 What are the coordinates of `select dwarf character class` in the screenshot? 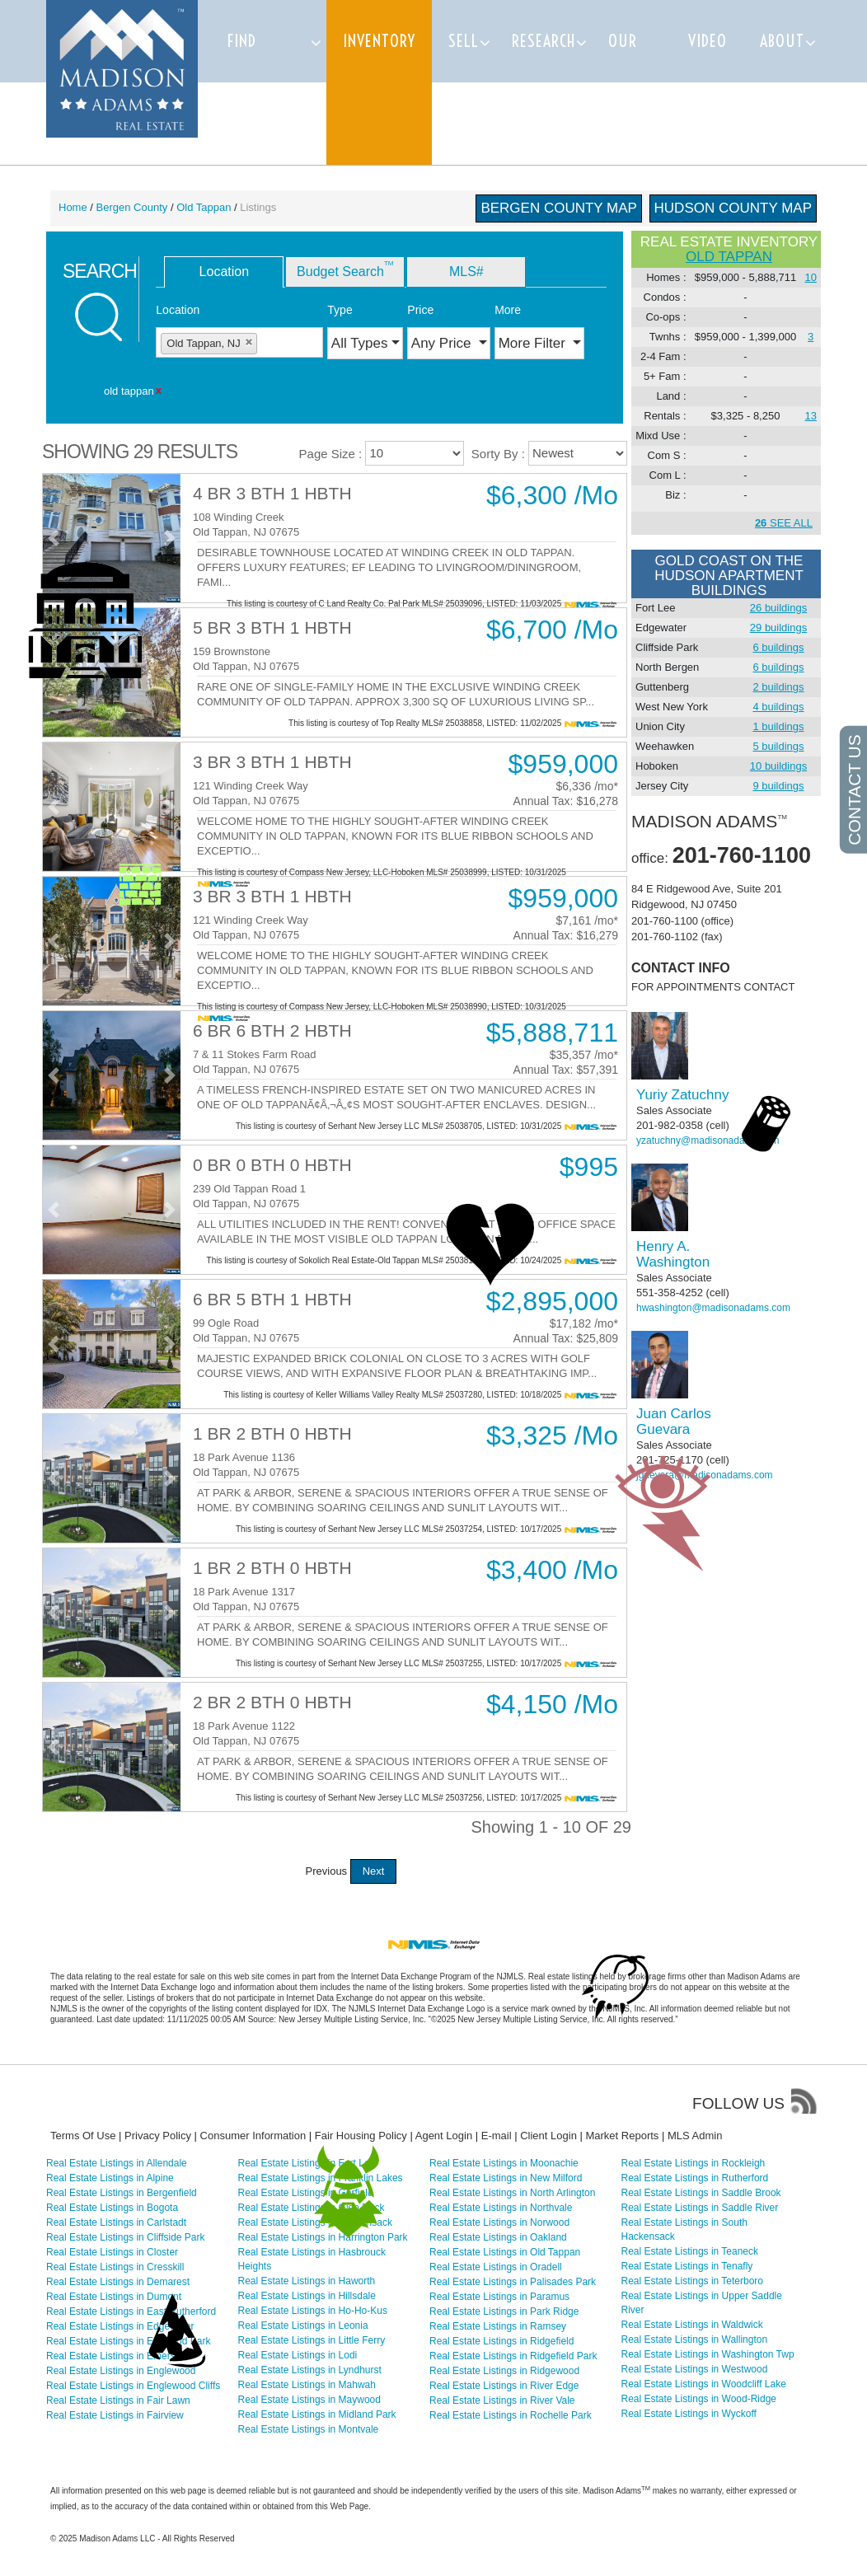 It's located at (348, 2191).